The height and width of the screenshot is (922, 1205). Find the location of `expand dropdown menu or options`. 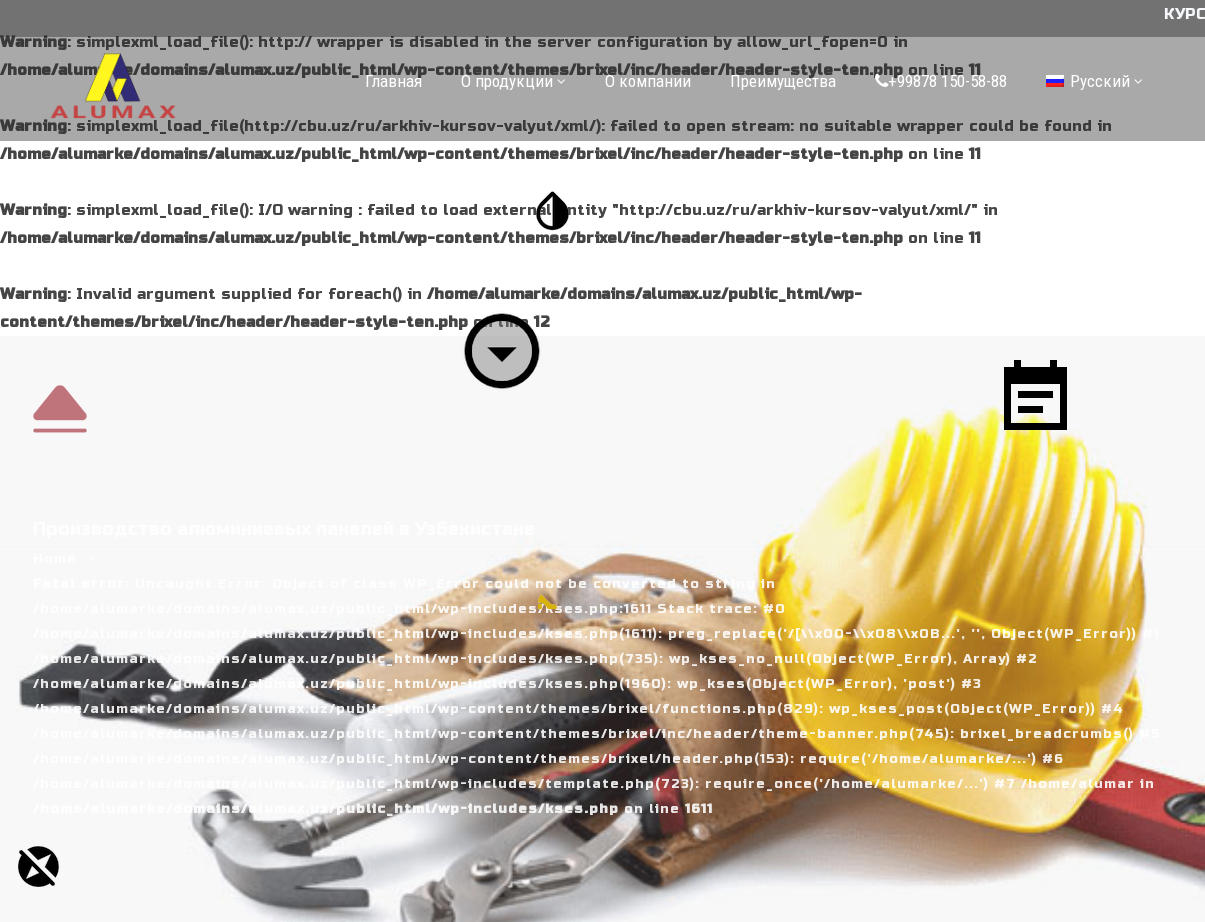

expand dropdown menu or options is located at coordinates (502, 351).